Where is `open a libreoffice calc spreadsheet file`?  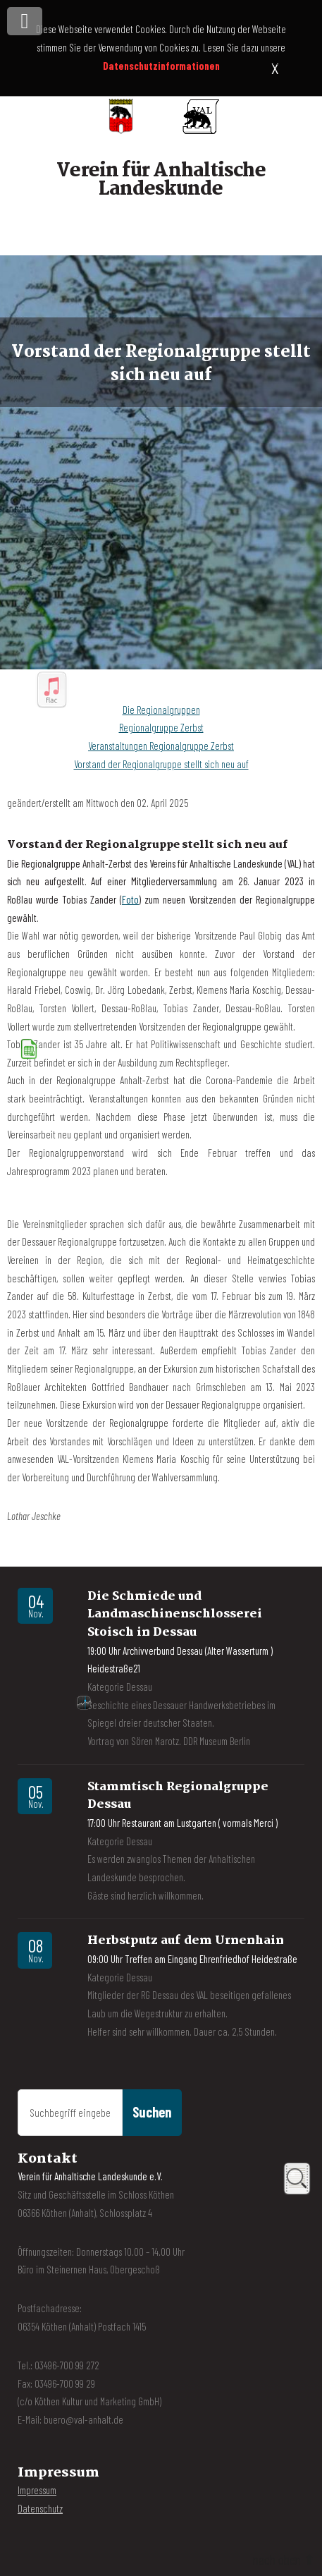 open a libreoffice calc spreadsheet file is located at coordinates (29, 1049).